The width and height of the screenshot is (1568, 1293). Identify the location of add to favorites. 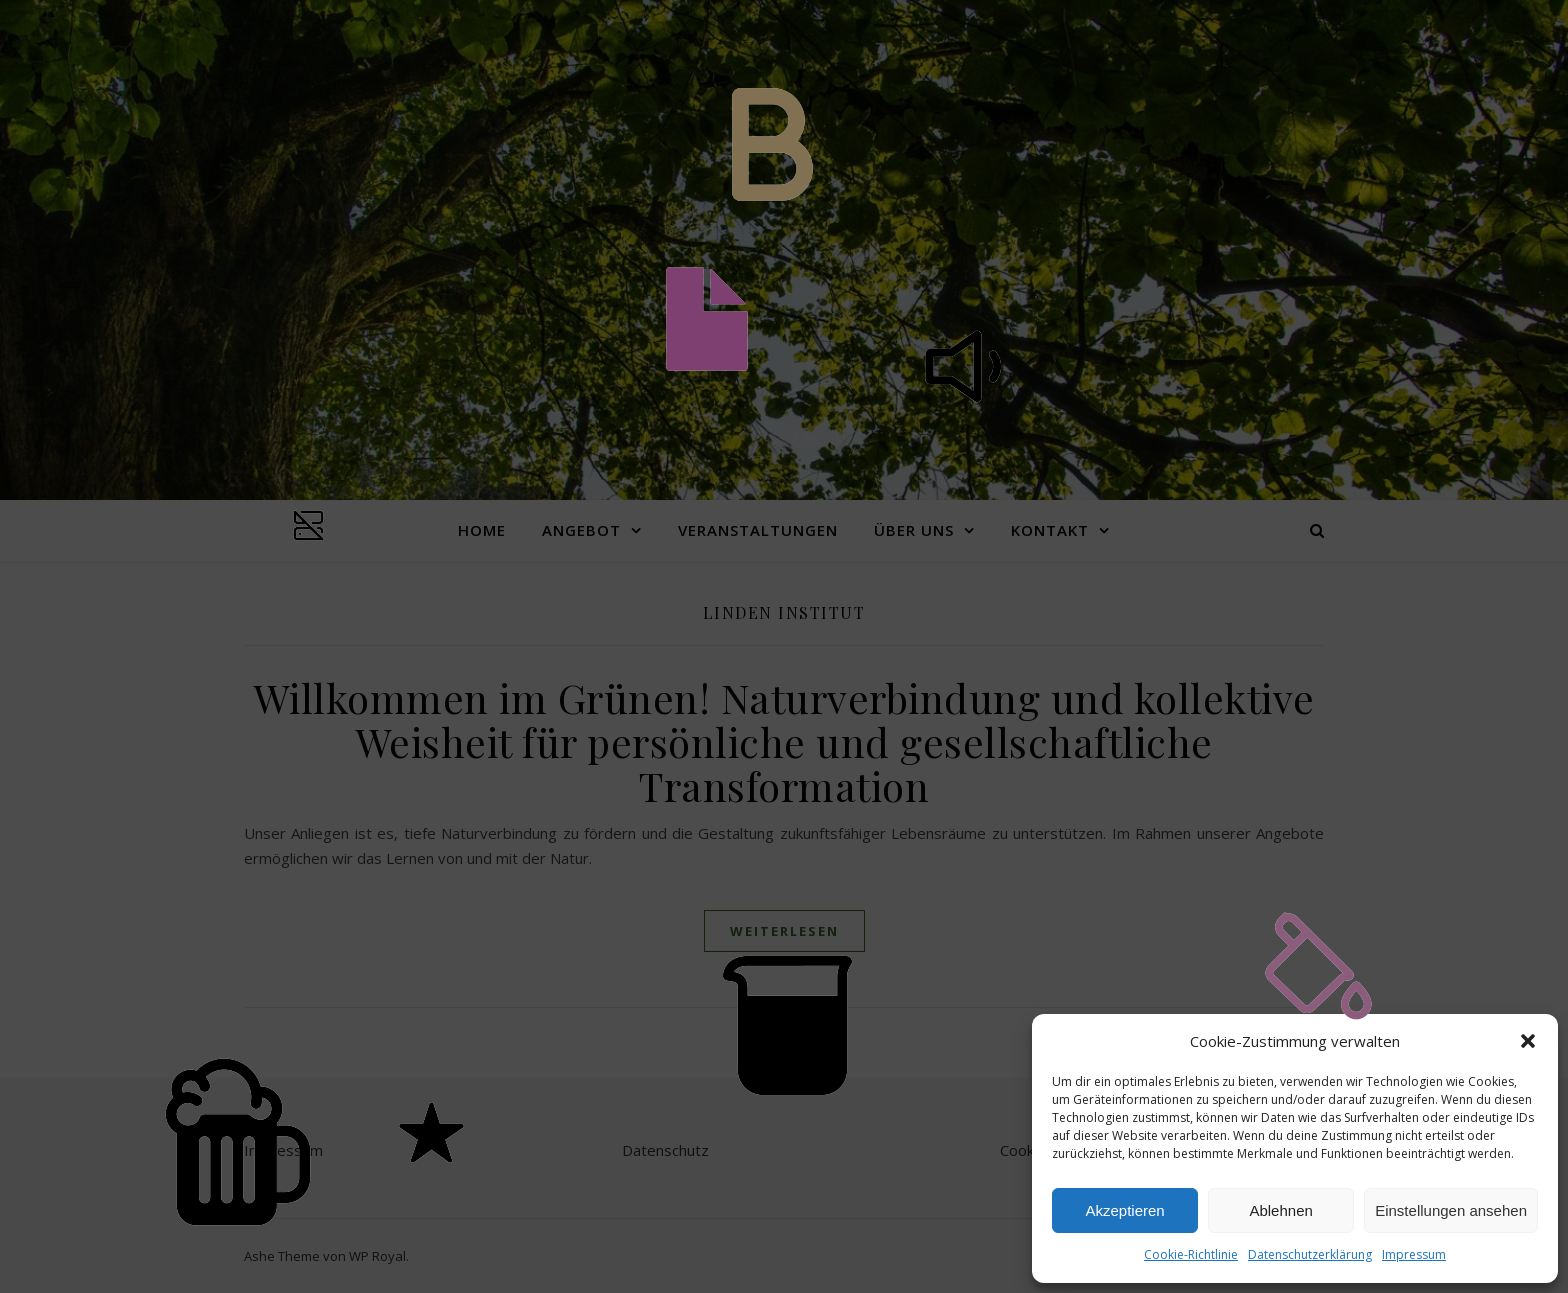
(431, 1132).